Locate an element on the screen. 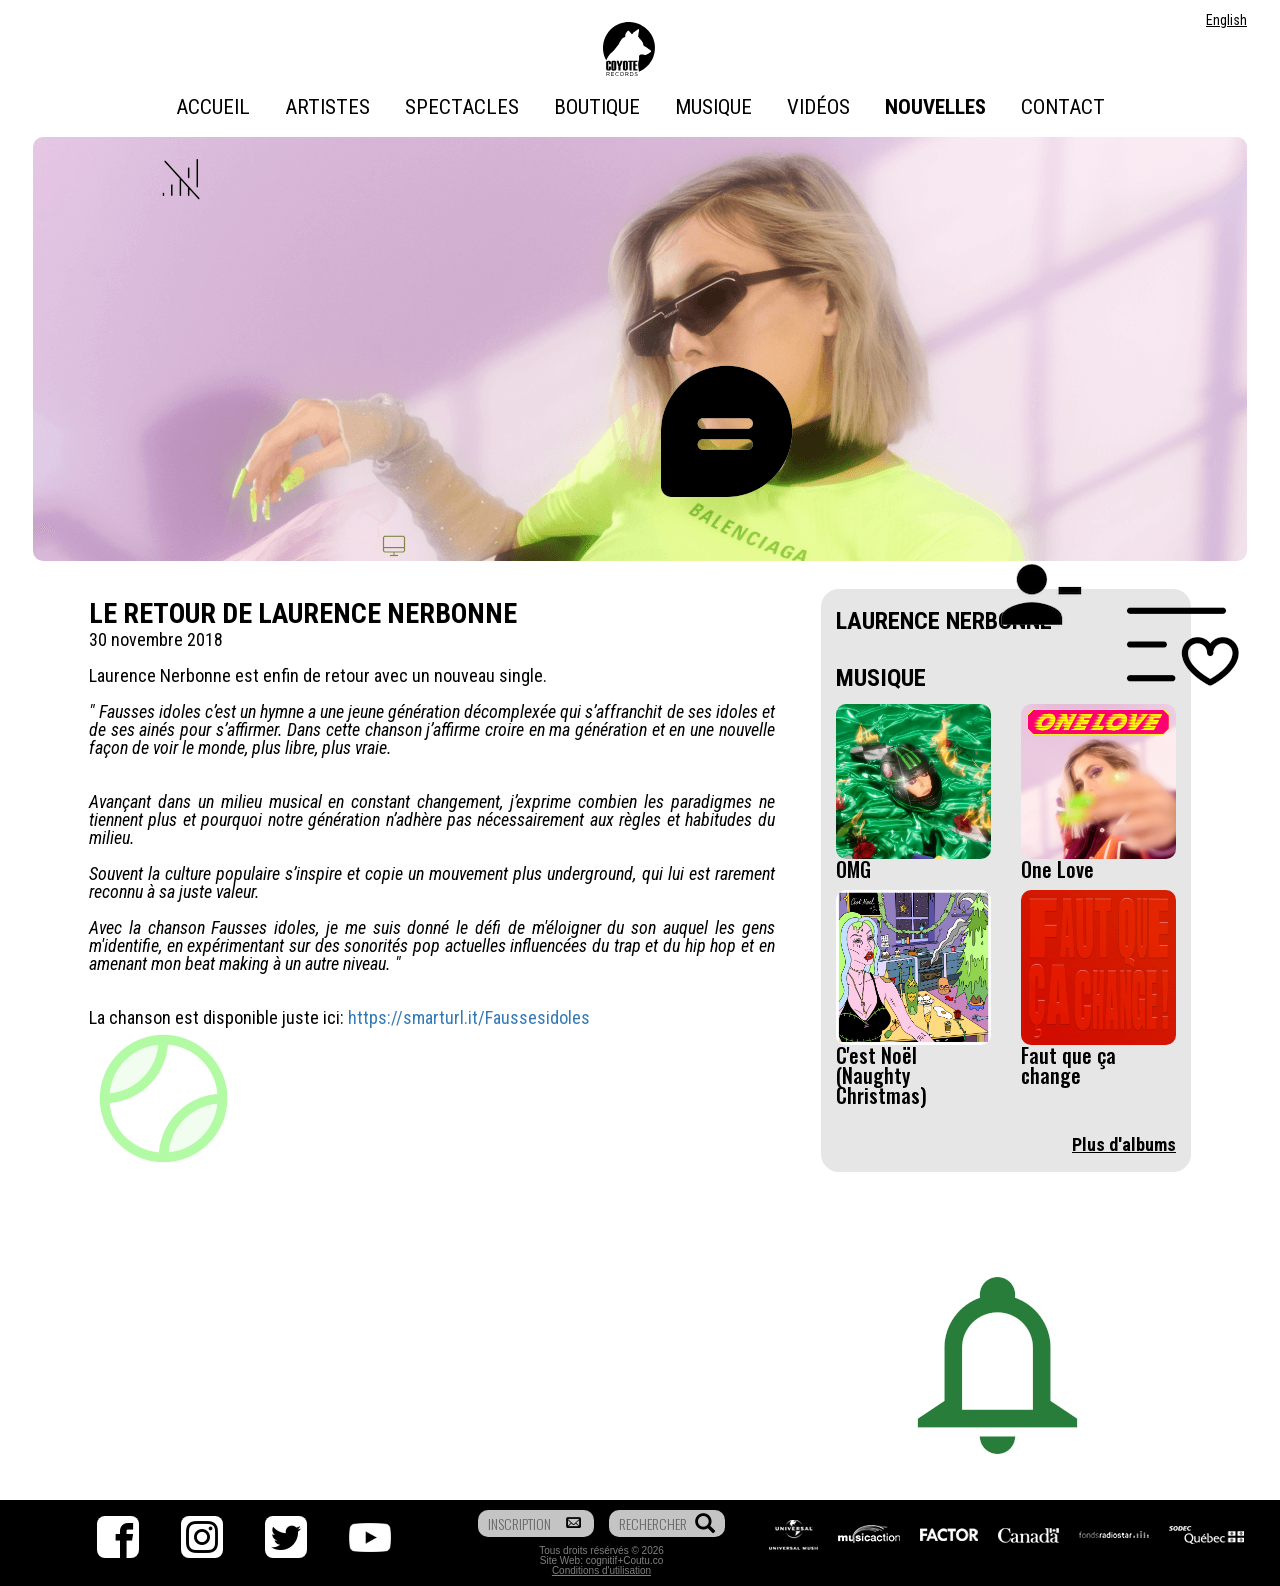 The height and width of the screenshot is (1586, 1280). view your favorites list is located at coordinates (1176, 644).